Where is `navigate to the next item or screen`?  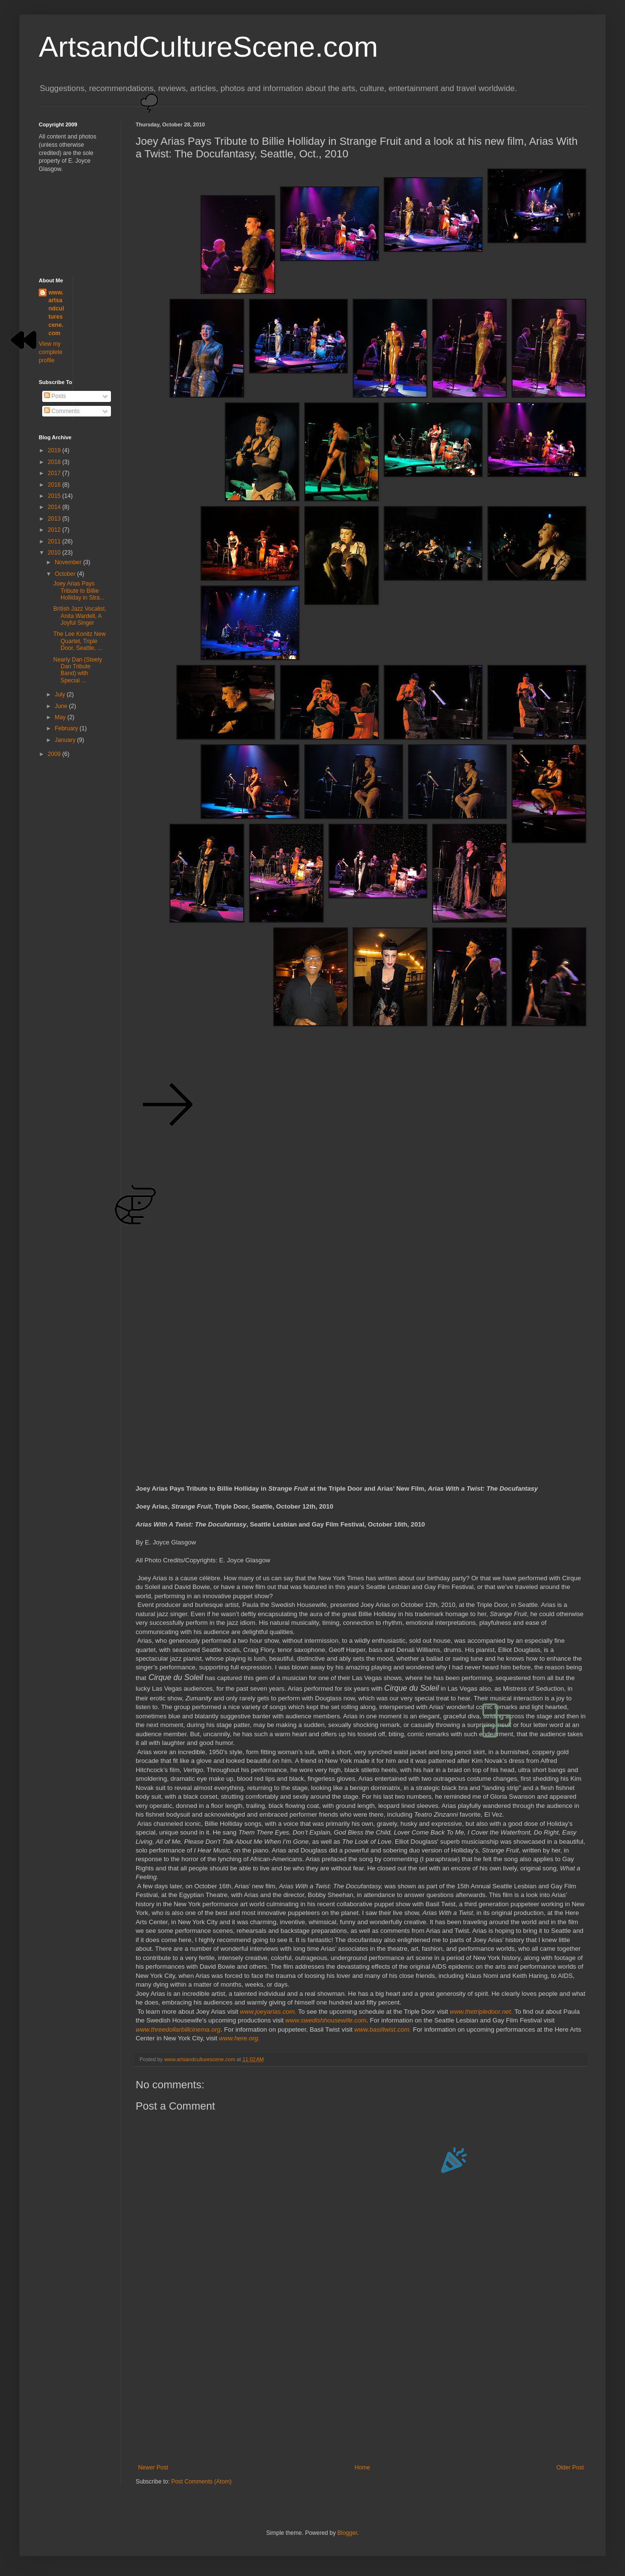
navigate to the next item or screen is located at coordinates (168, 1102).